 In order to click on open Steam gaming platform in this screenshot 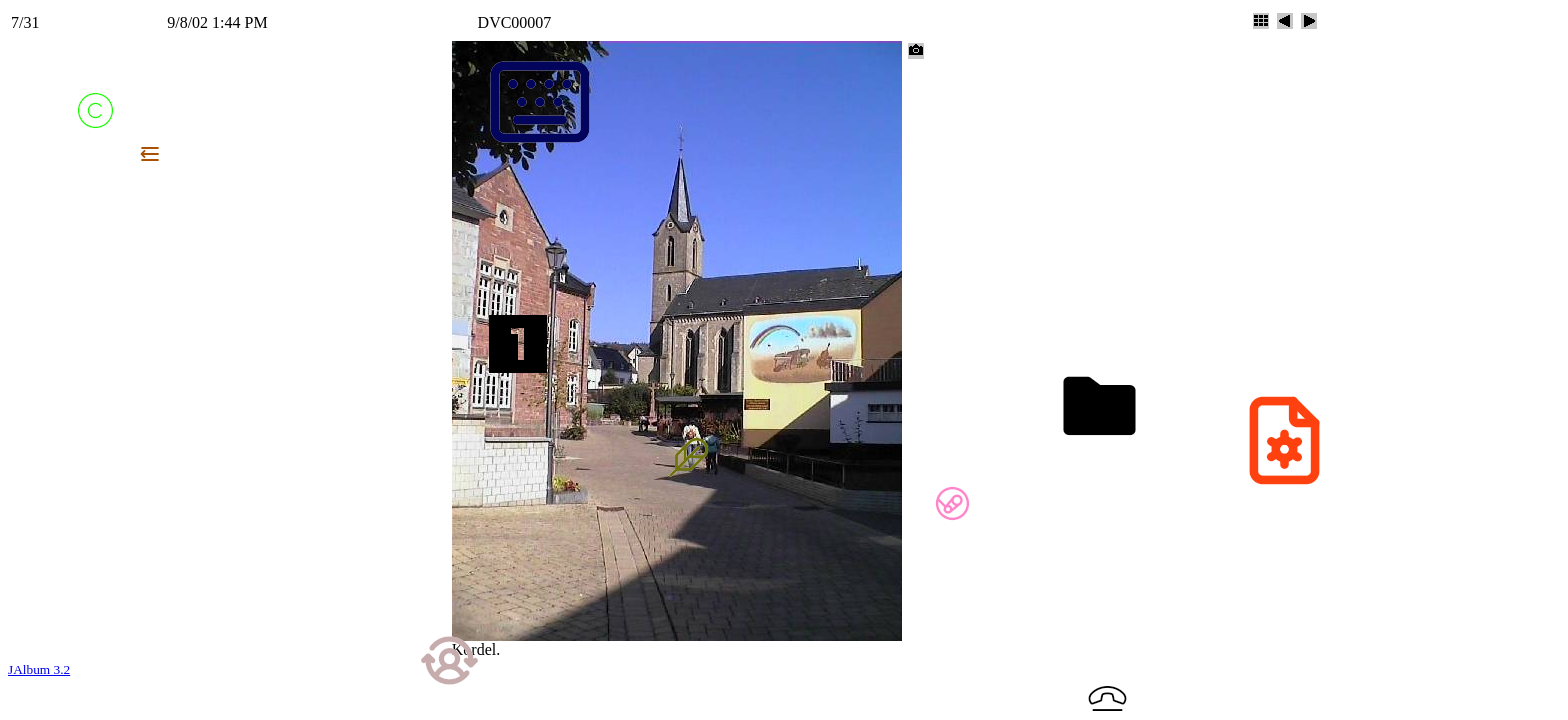, I will do `click(952, 503)`.